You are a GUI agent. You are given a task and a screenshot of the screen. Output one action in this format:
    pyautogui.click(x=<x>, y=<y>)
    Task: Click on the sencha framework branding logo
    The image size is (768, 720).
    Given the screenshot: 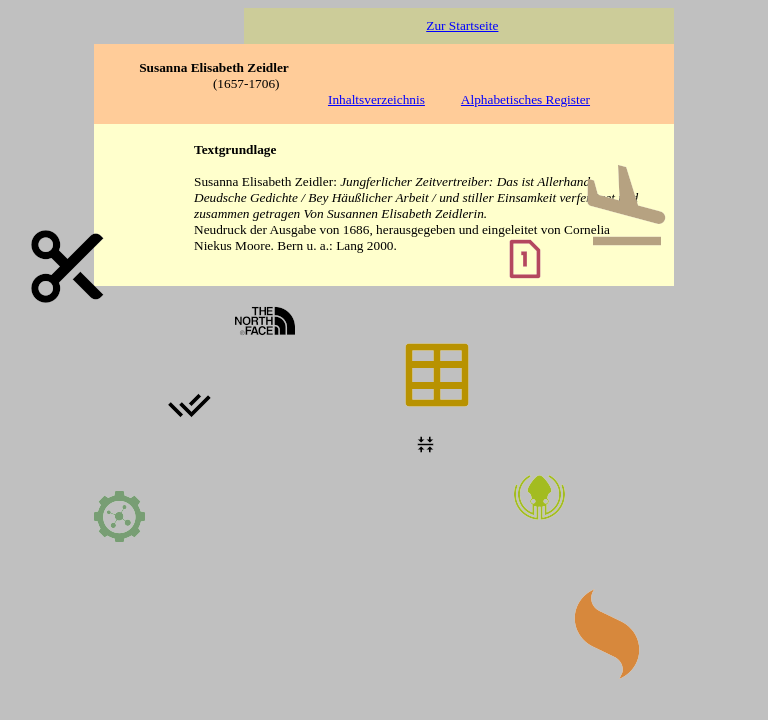 What is the action you would take?
    pyautogui.click(x=607, y=634)
    